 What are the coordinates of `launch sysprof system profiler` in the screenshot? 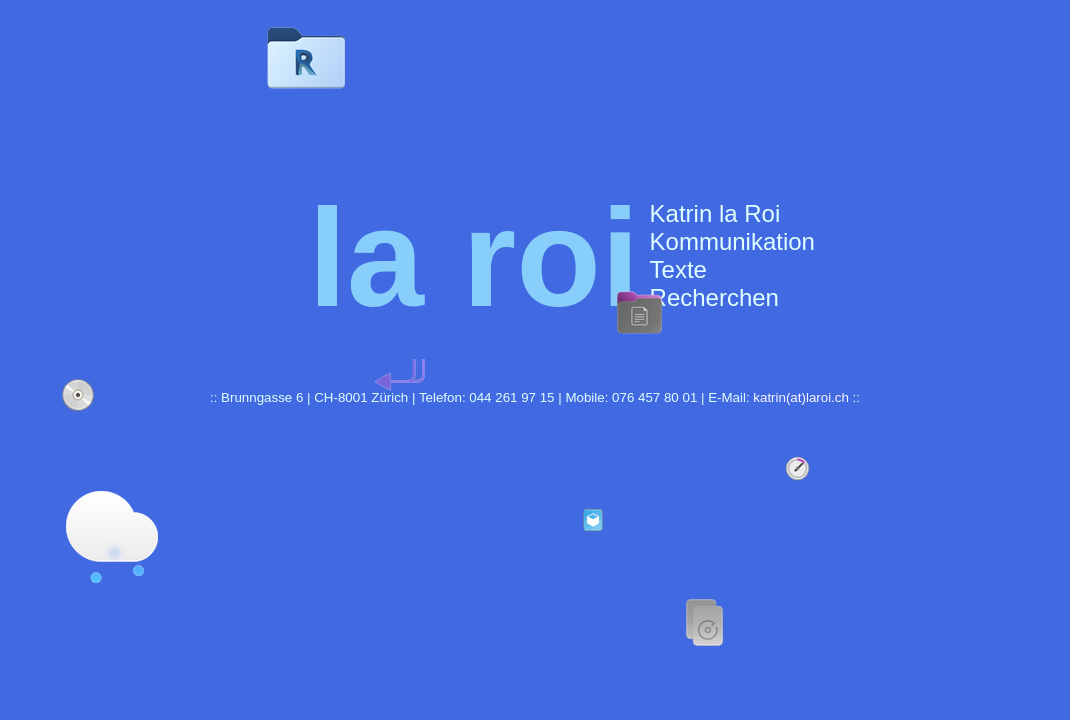 It's located at (797, 468).